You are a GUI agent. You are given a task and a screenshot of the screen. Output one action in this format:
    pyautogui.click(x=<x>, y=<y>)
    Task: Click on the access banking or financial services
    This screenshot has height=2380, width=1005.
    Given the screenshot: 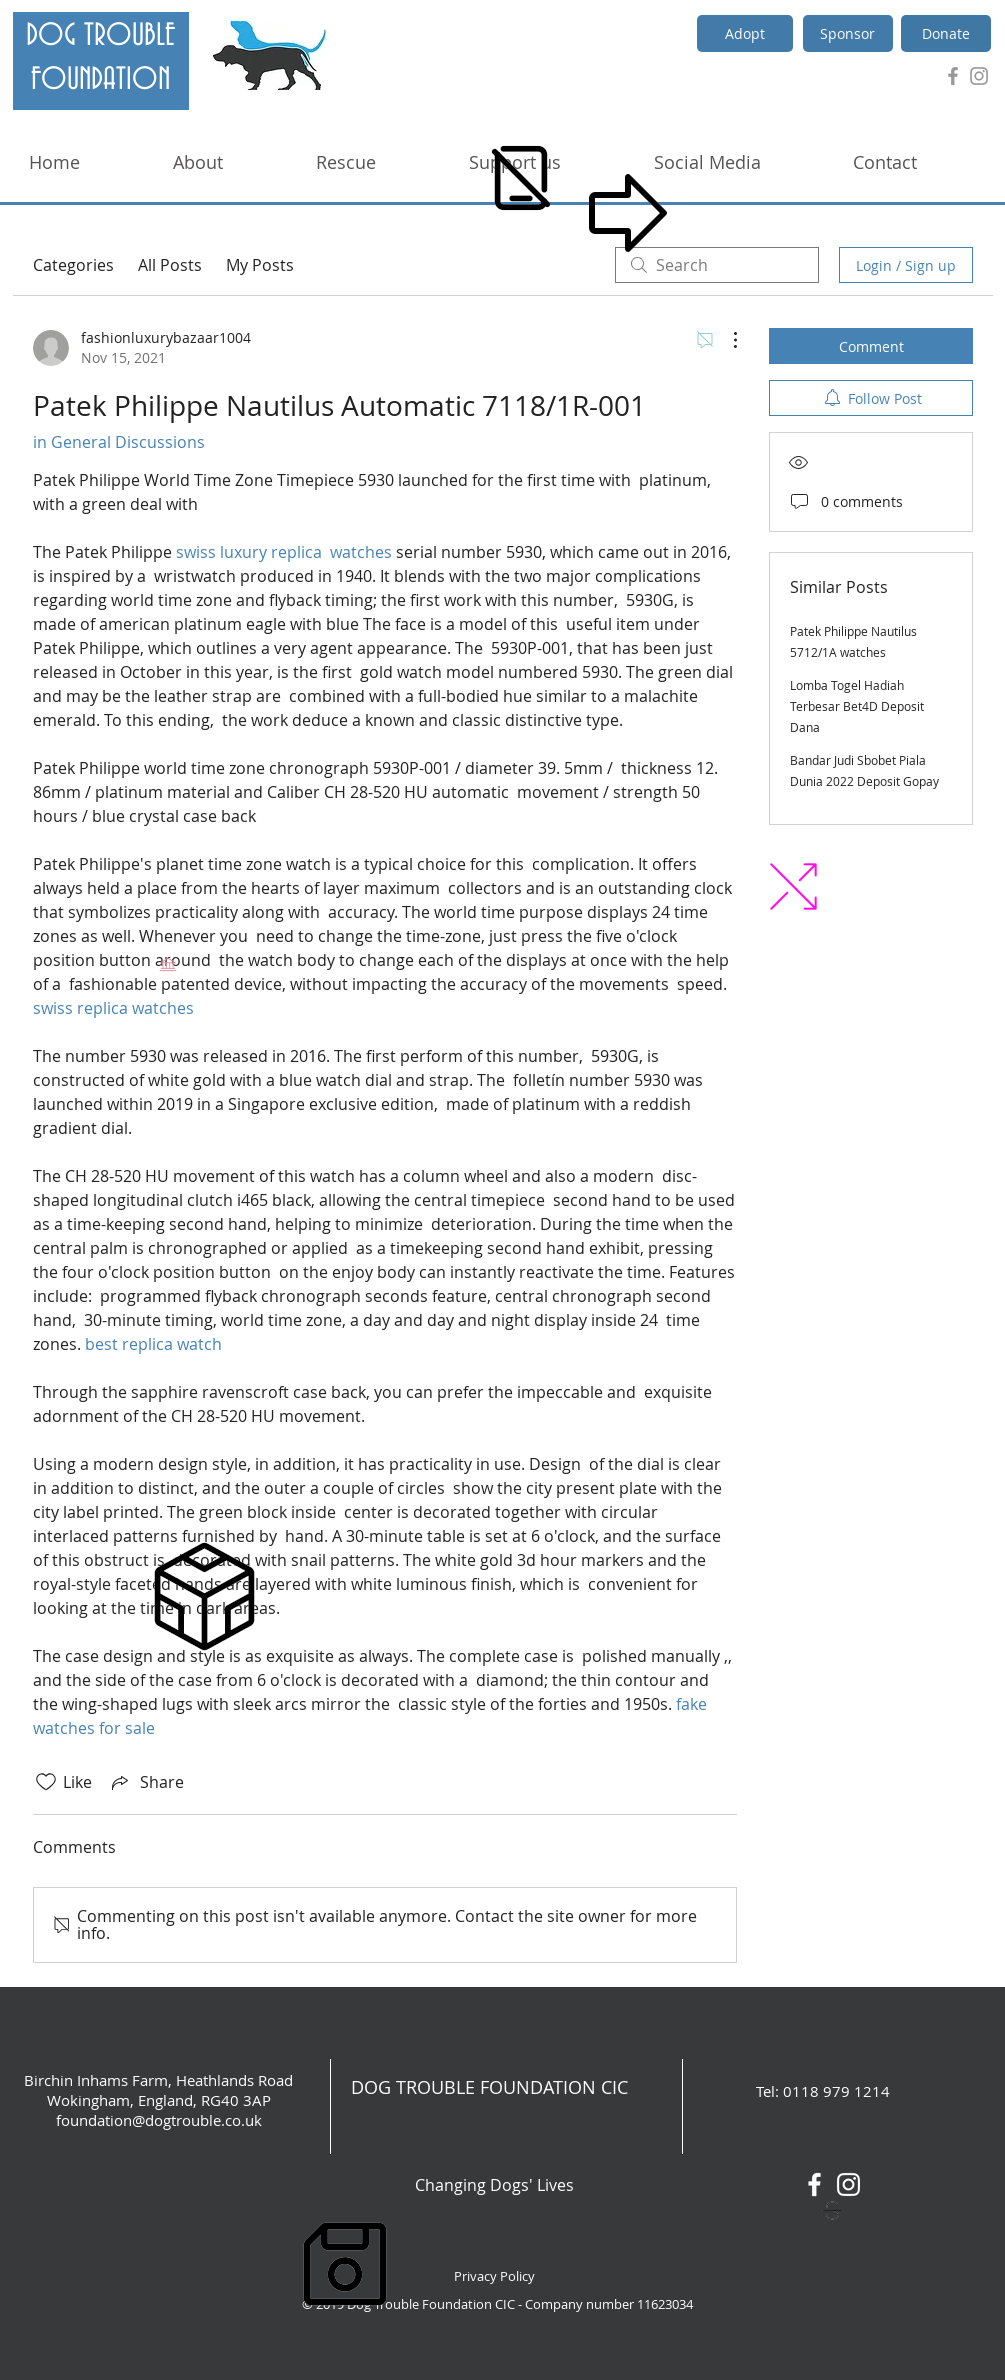 What is the action you would take?
    pyautogui.click(x=168, y=965)
    